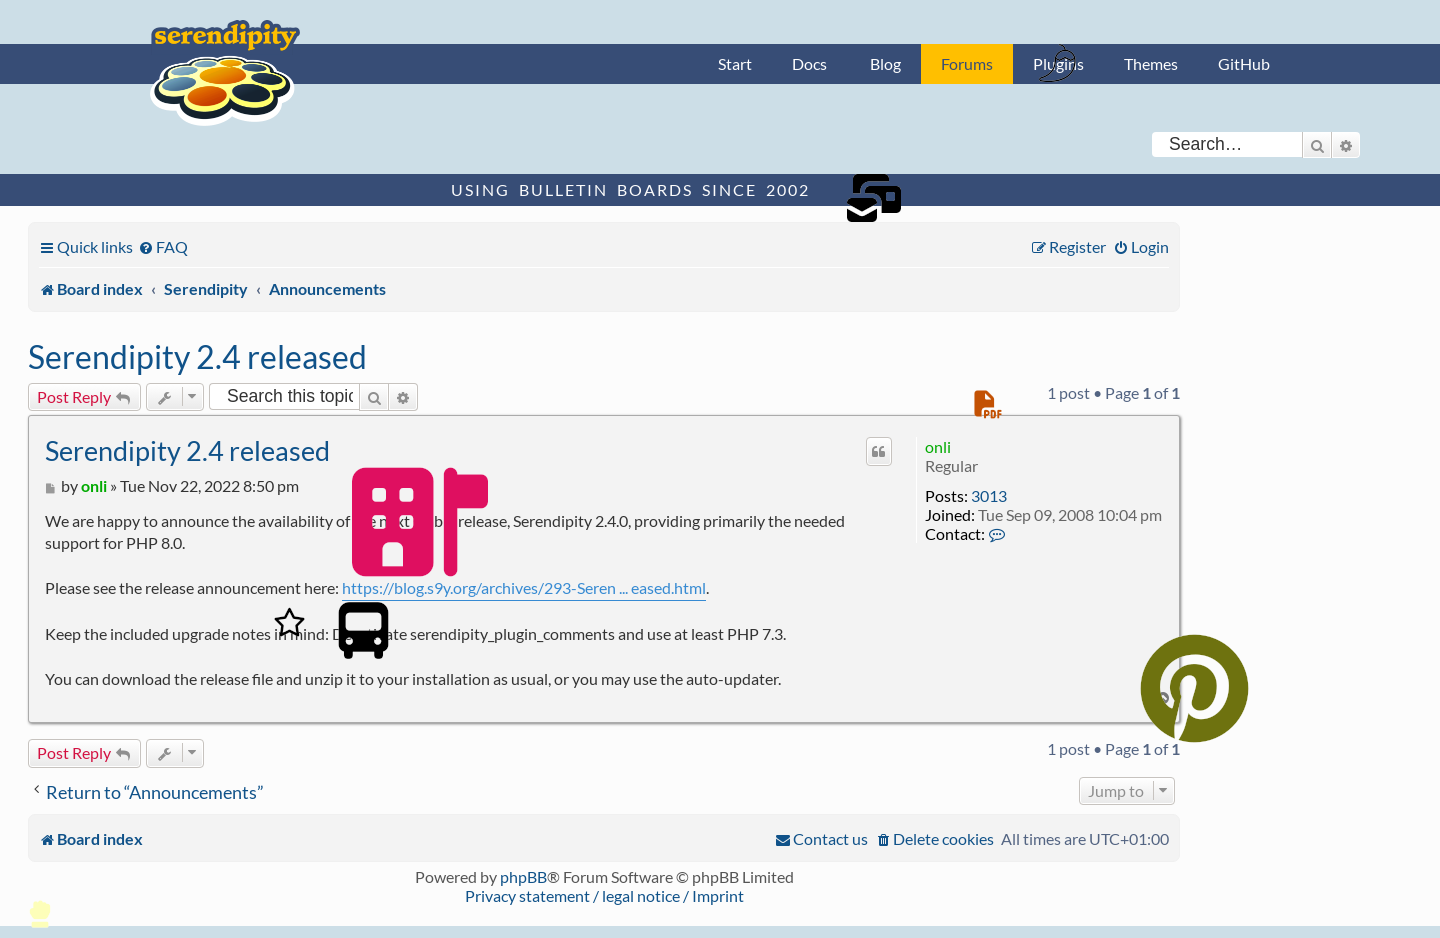 The image size is (1440, 938). I want to click on view bus or public transit options, so click(363, 630).